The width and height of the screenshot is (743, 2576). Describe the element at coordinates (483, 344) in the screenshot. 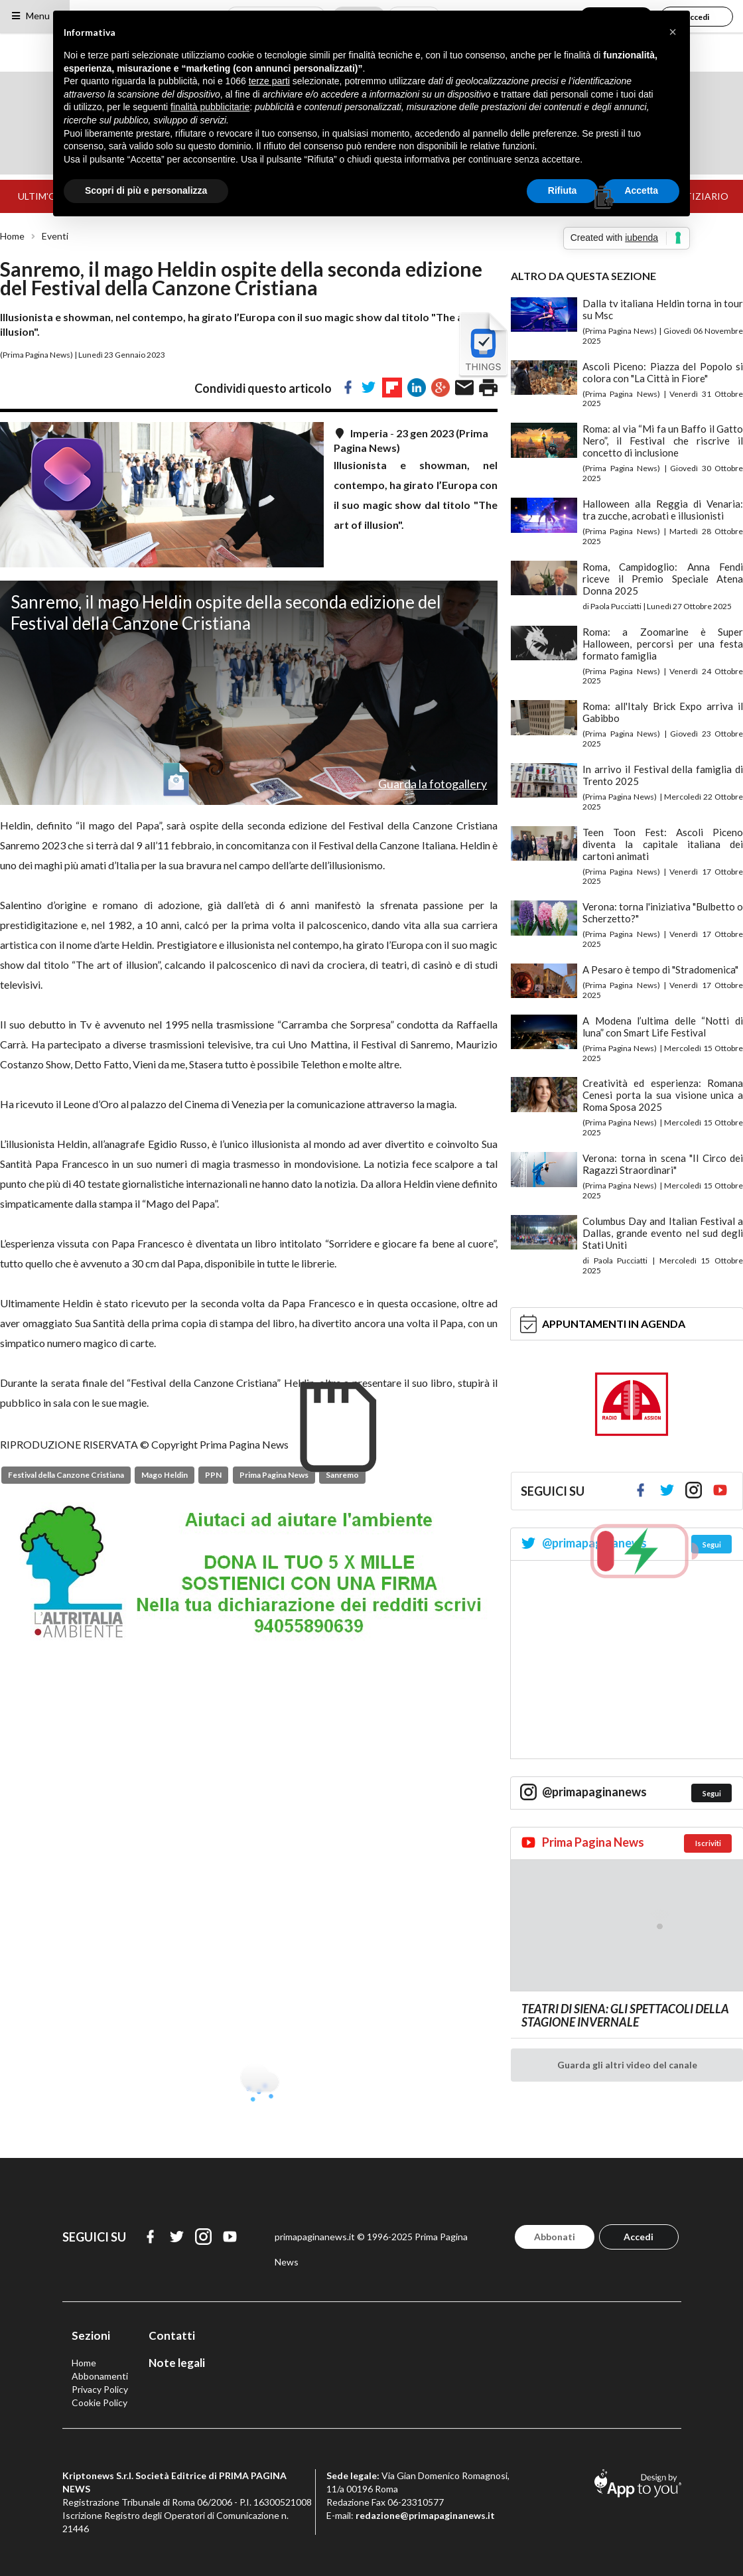

I see `things 3 database file or backup` at that location.